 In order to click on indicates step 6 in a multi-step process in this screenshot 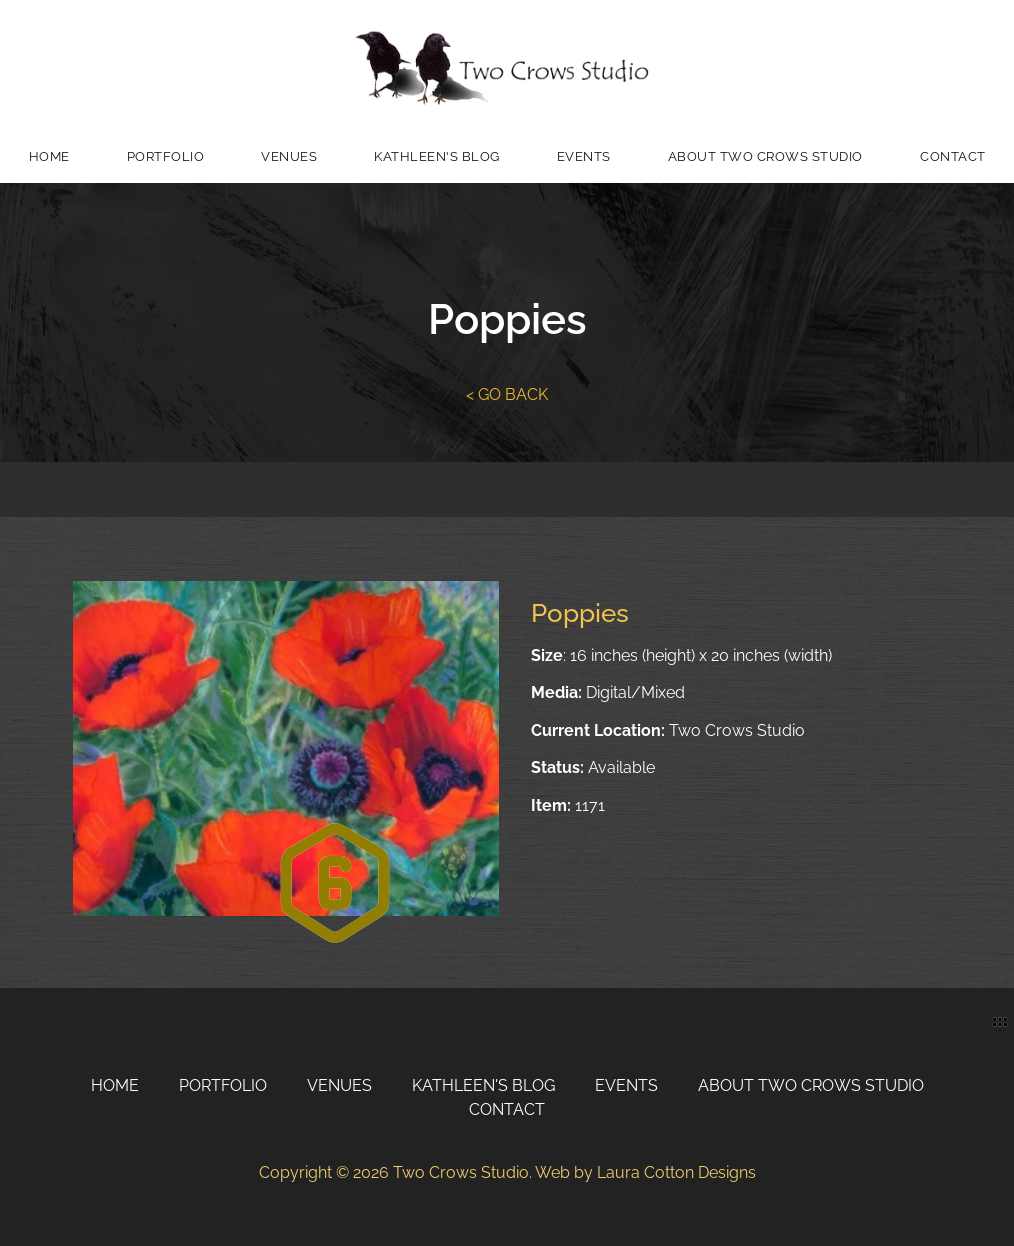, I will do `click(335, 883)`.